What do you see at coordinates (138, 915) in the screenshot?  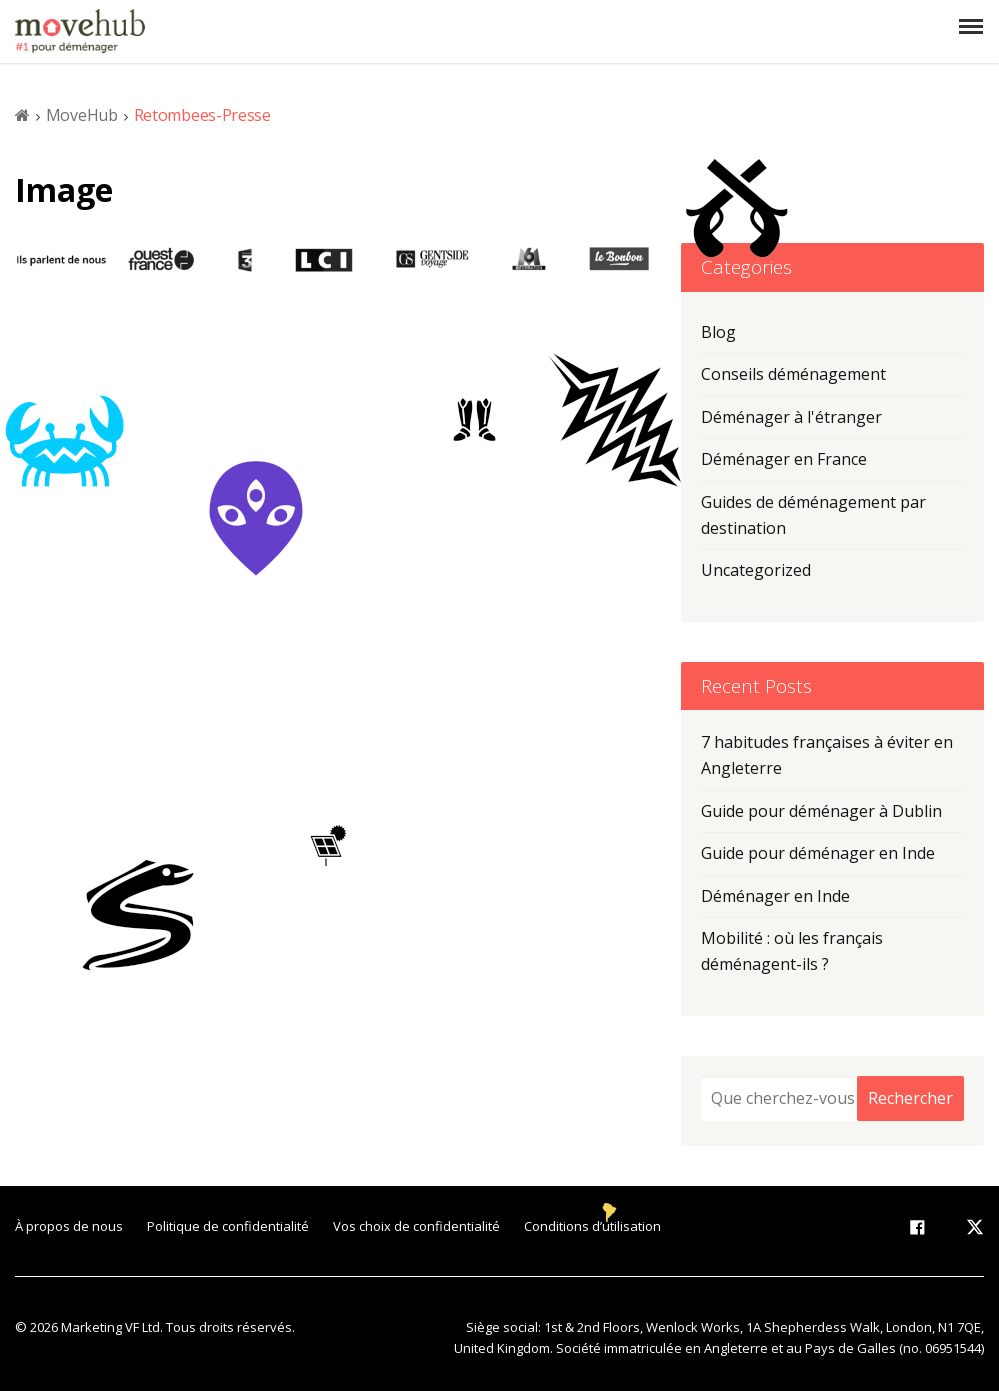 I see `eel creature or fish type in a game inventory` at bounding box center [138, 915].